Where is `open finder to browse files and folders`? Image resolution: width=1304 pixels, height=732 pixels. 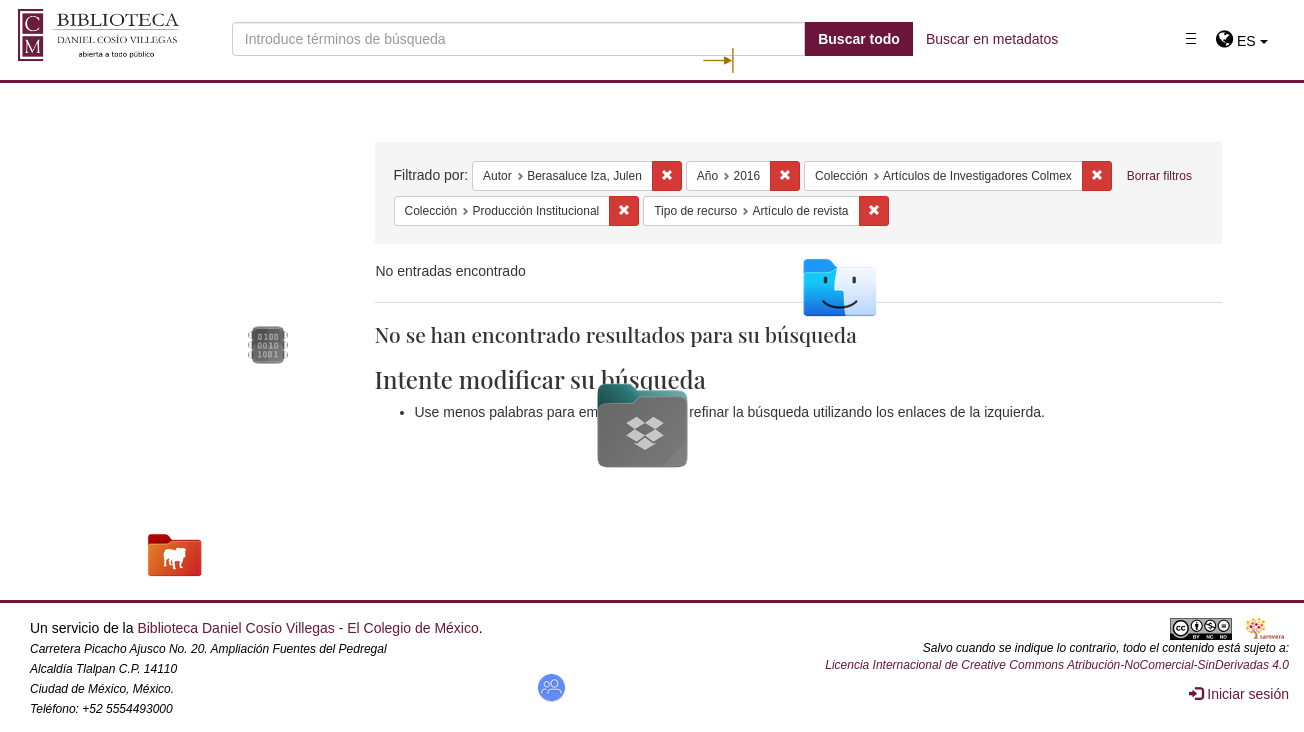 open finder to browse files and folders is located at coordinates (839, 289).